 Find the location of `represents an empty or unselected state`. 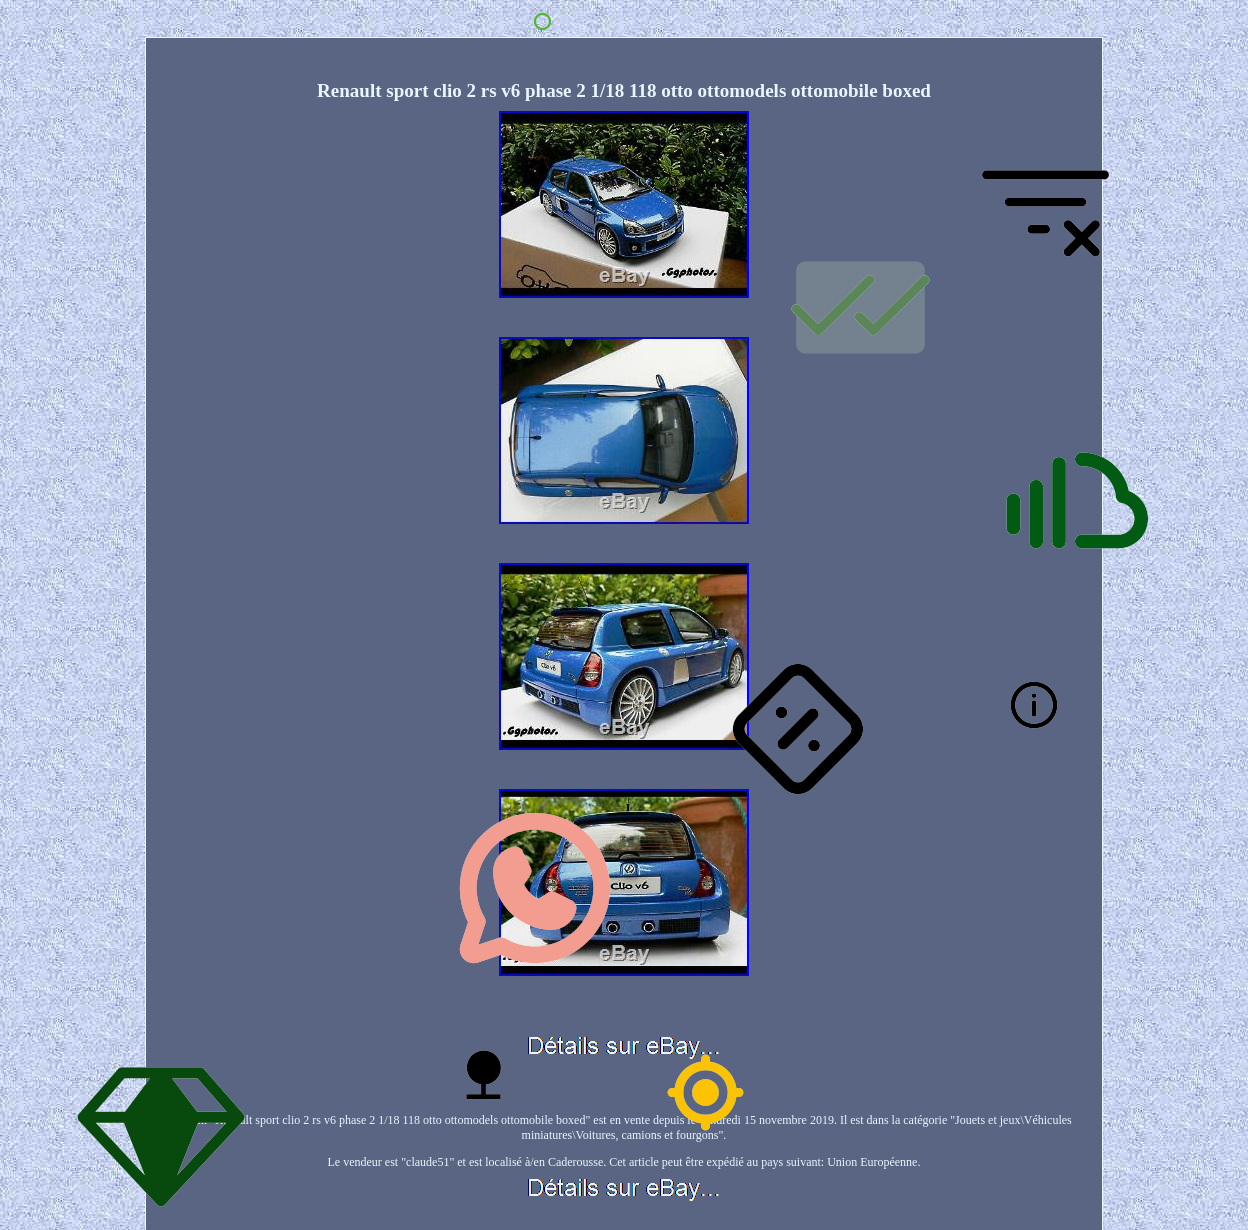

represents an empty or unselected state is located at coordinates (542, 21).